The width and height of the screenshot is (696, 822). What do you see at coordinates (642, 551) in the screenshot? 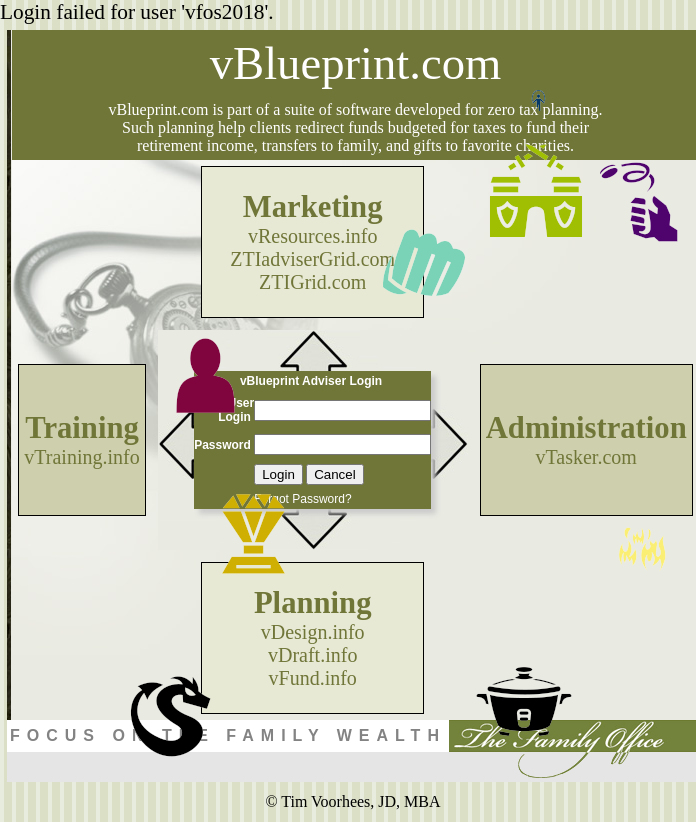
I see `indicates active wildfire alerts in your area` at bounding box center [642, 551].